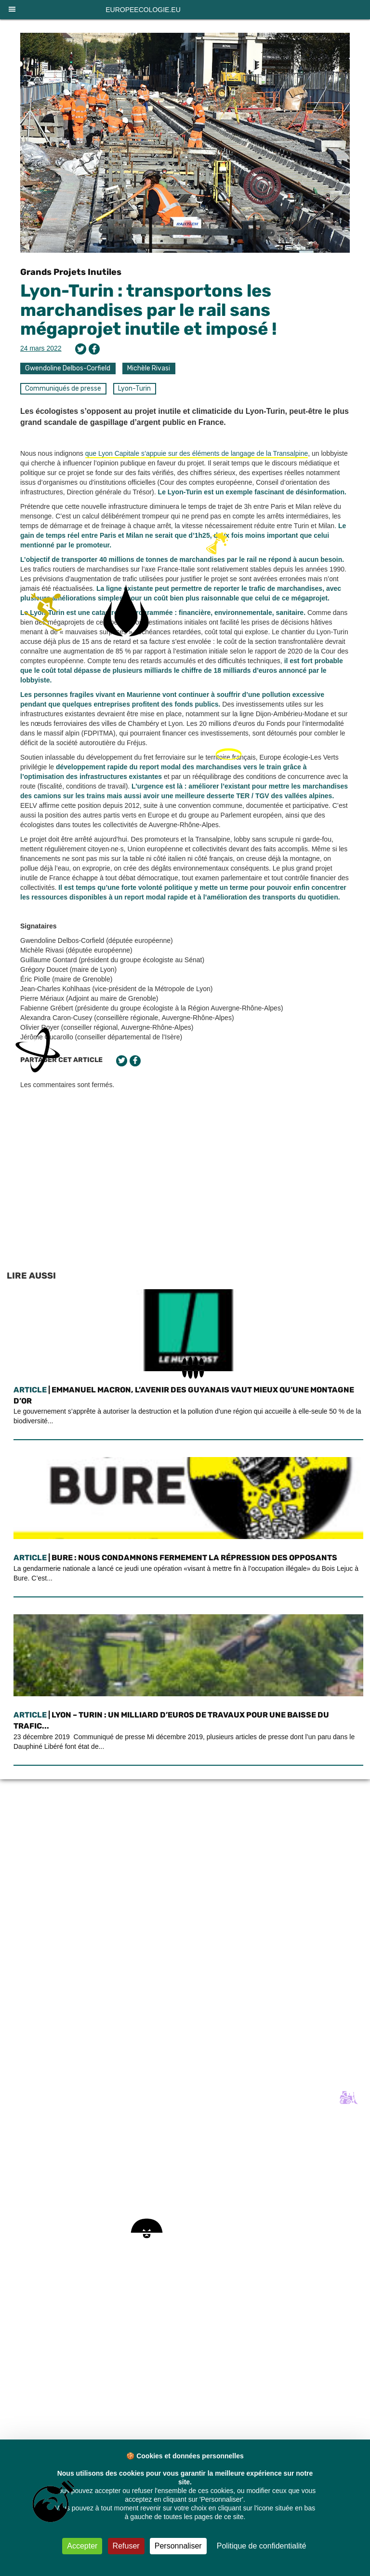  I want to click on decorative mandala or loading spinner element, so click(262, 186).